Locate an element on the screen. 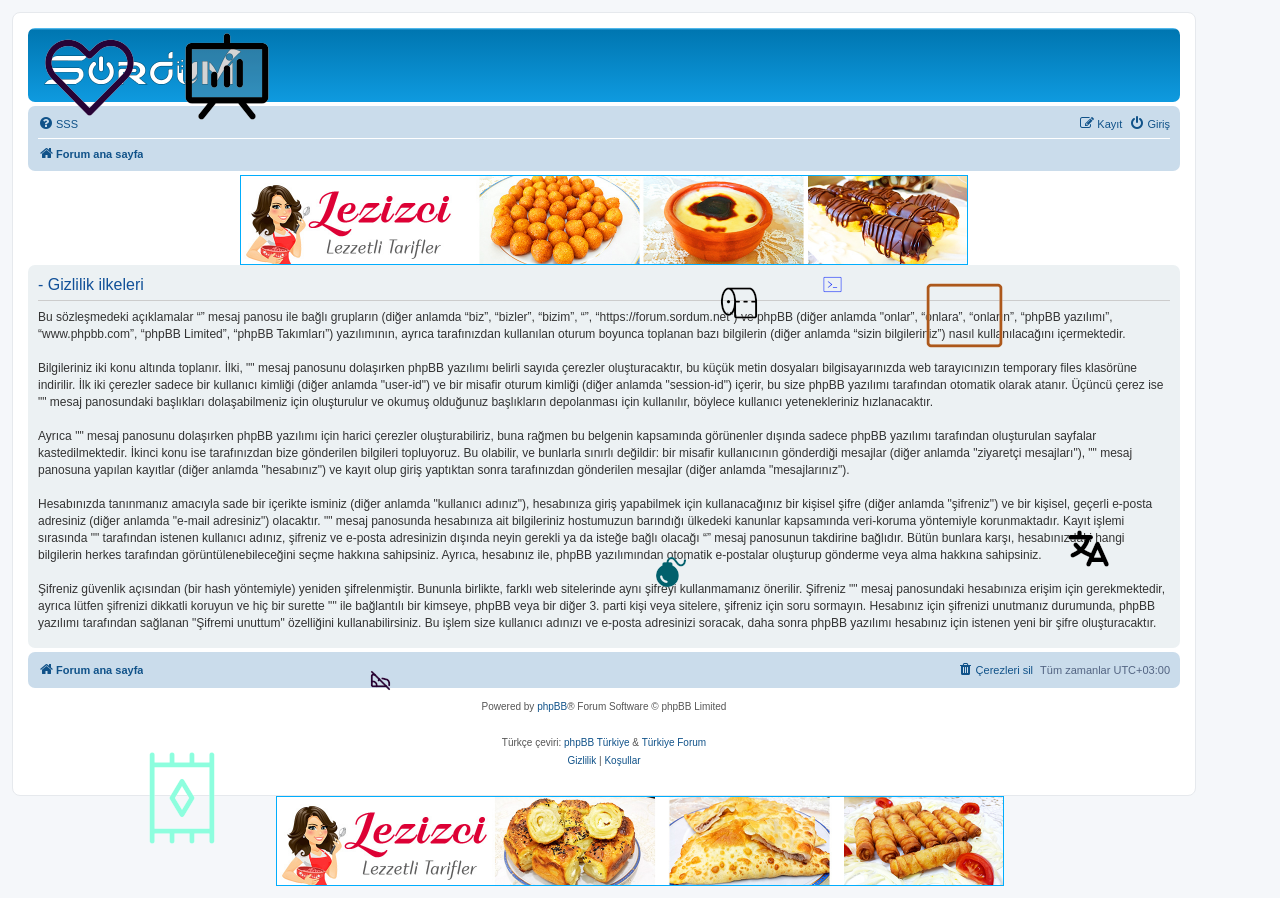 This screenshot has width=1280, height=898. remove footwear required is located at coordinates (380, 680).